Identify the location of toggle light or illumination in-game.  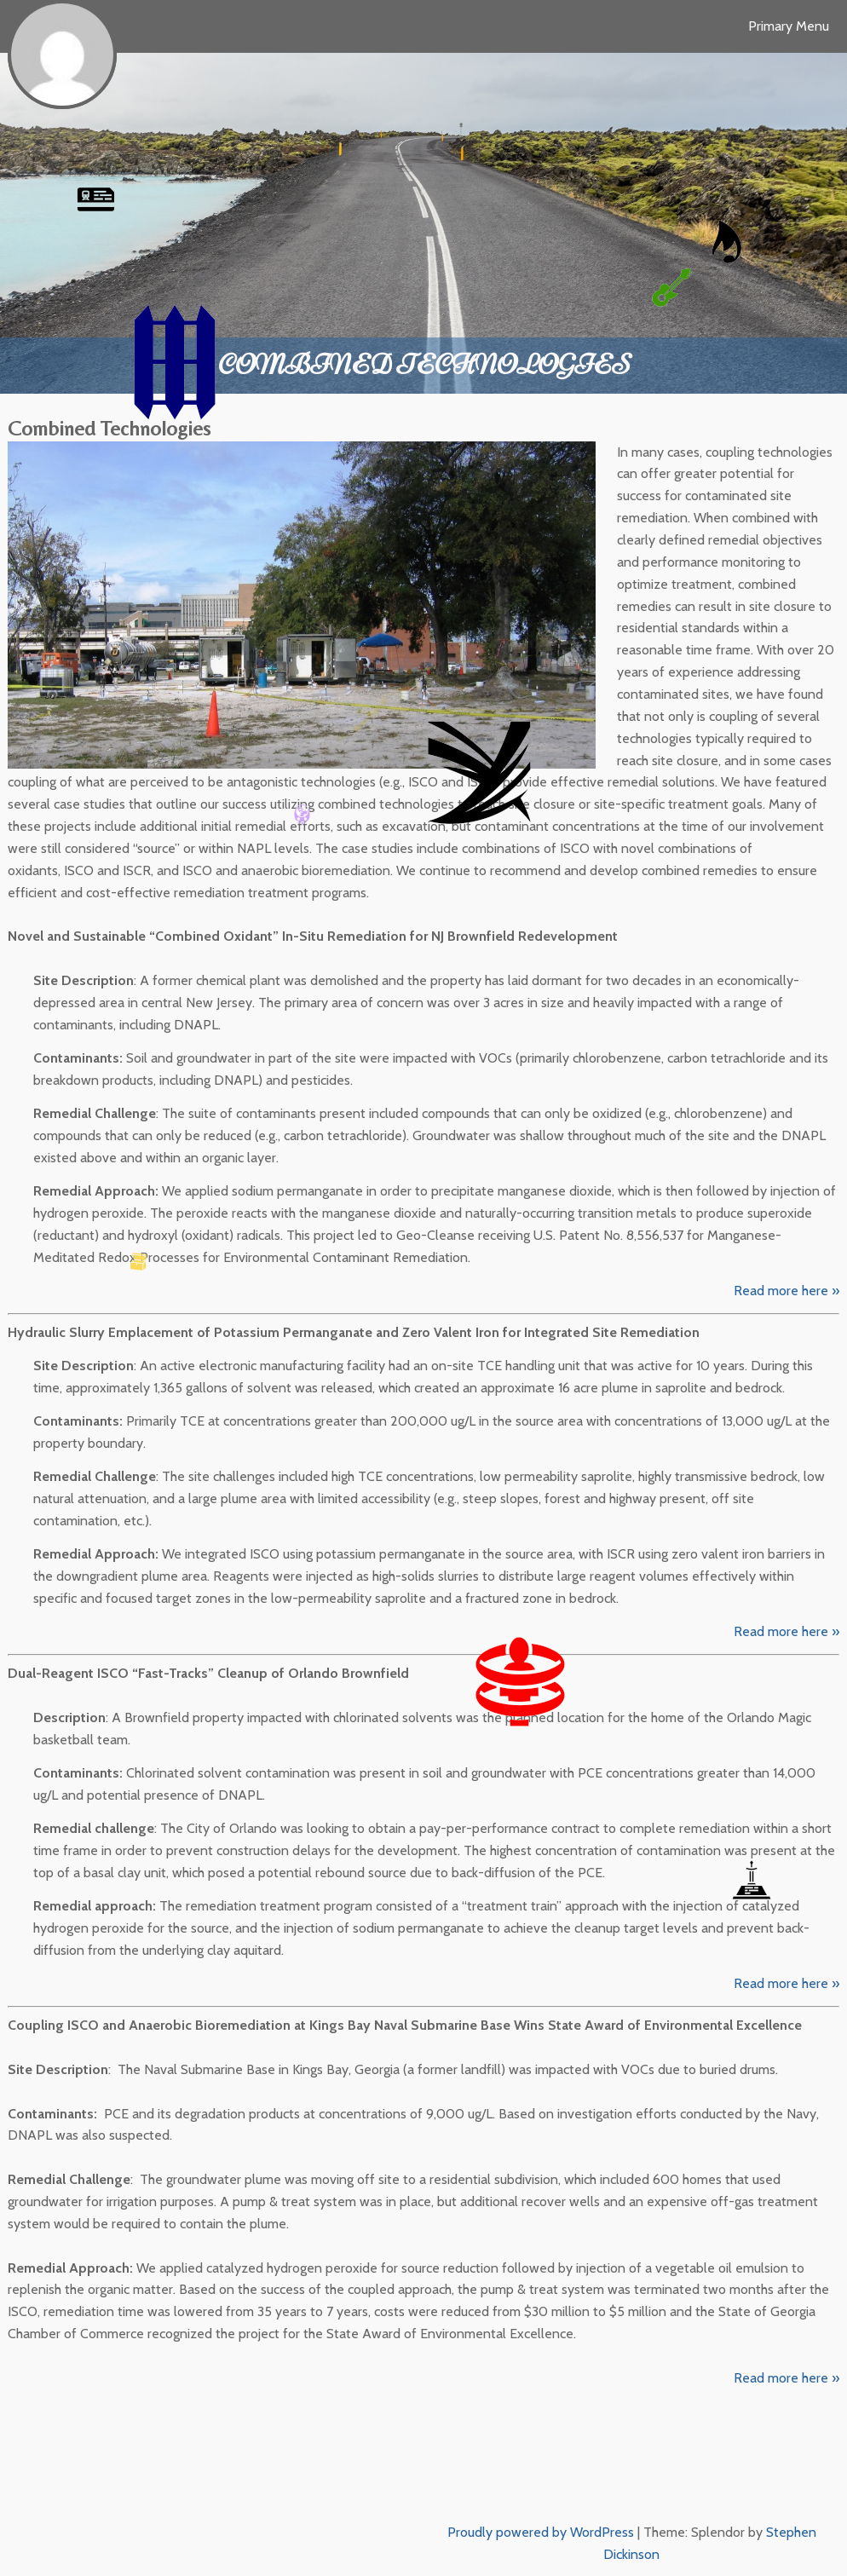
(725, 241).